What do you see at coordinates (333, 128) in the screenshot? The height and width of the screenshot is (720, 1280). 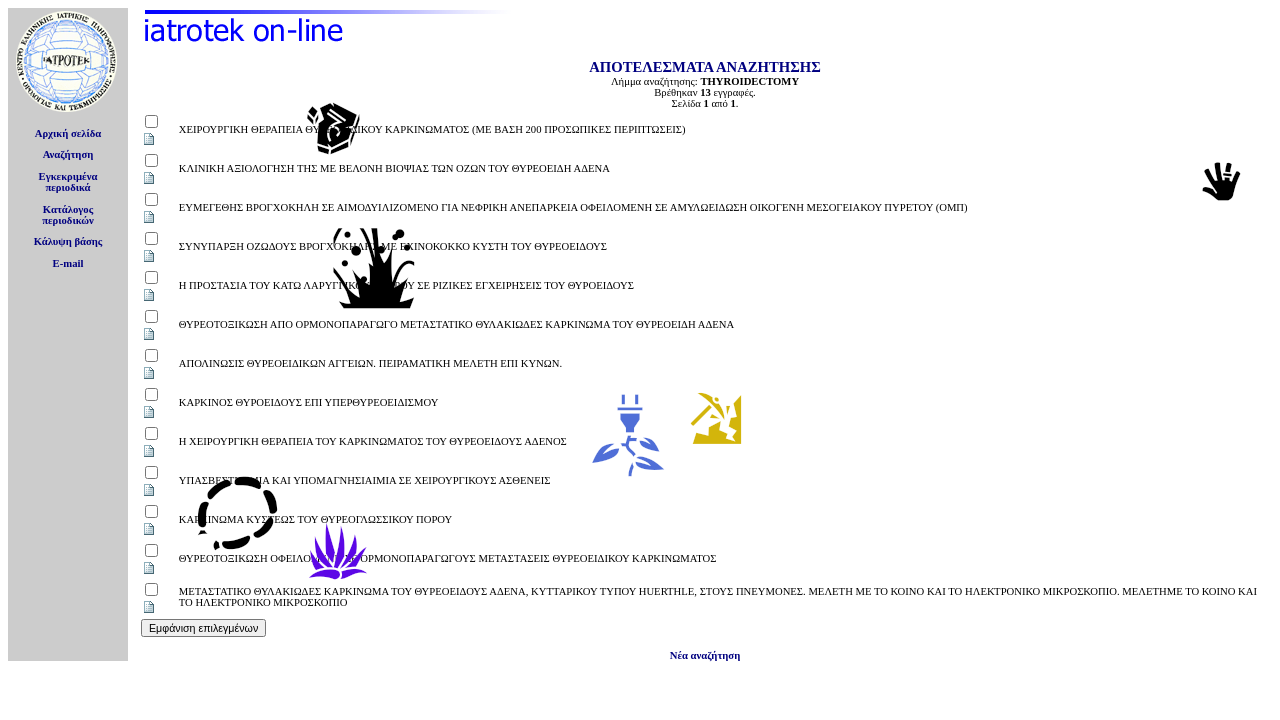 I see `indicates a corrupted or damaged file` at bounding box center [333, 128].